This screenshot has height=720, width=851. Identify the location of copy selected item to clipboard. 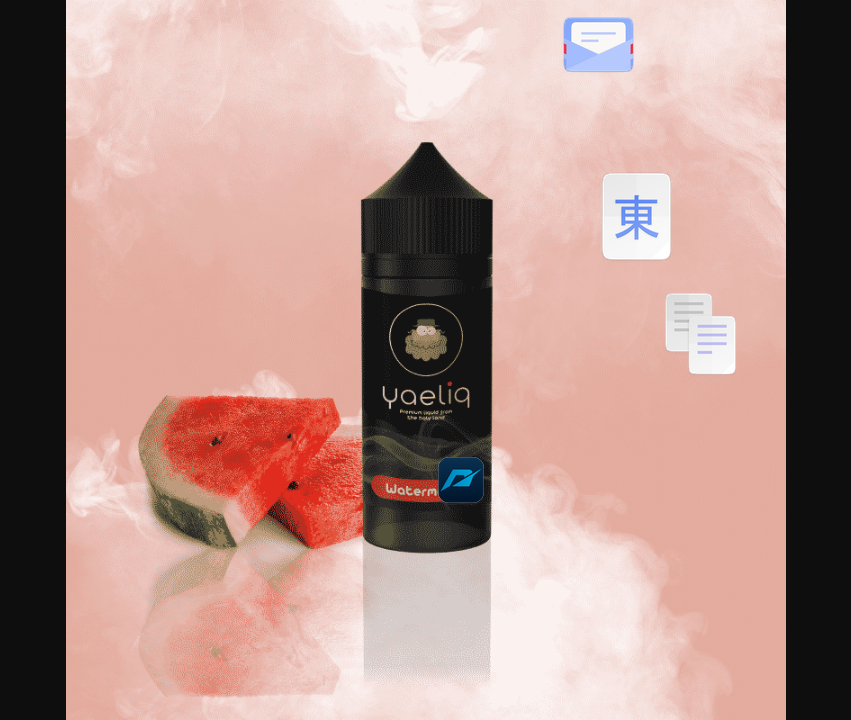
(700, 333).